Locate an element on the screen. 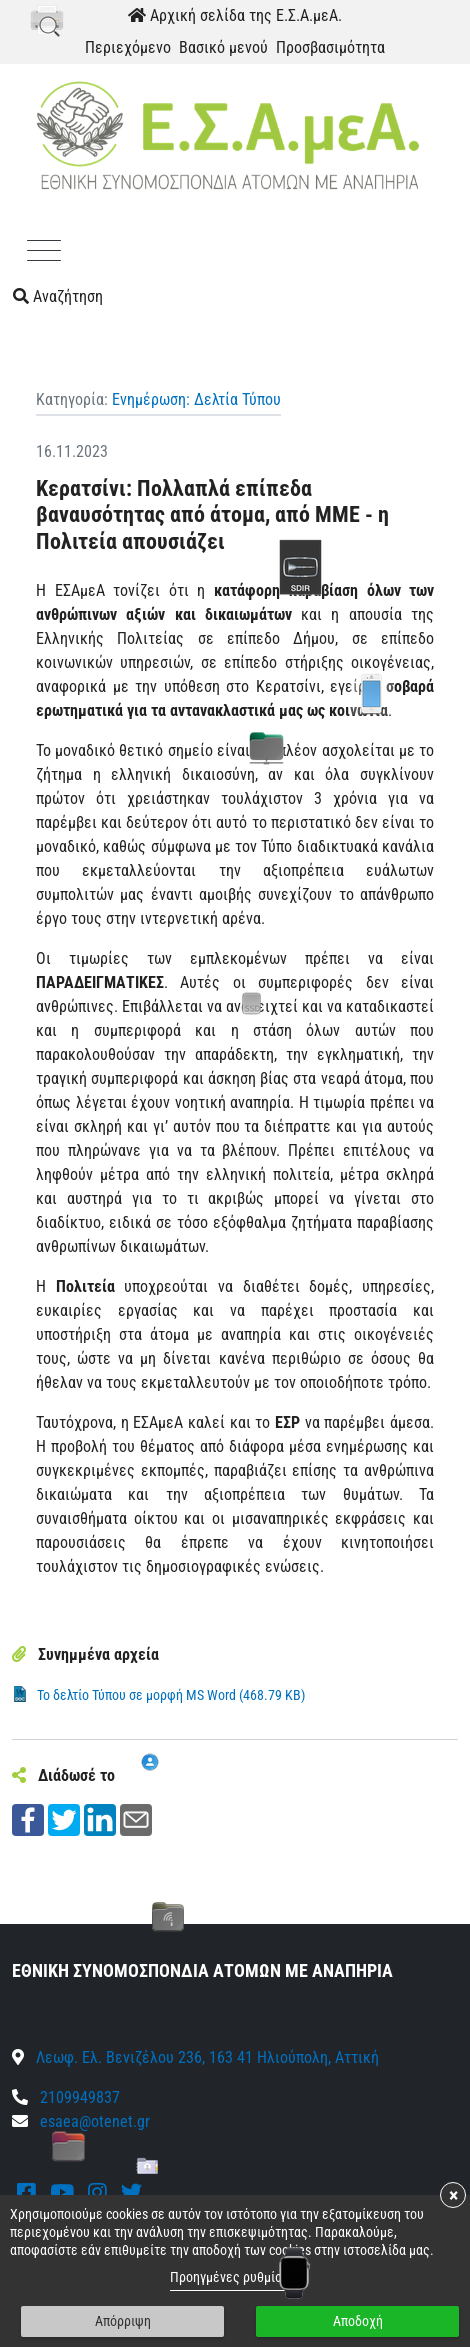 This screenshot has width=470, height=2347. apply impulse response reverb effect in GarageBand is located at coordinates (300, 568).